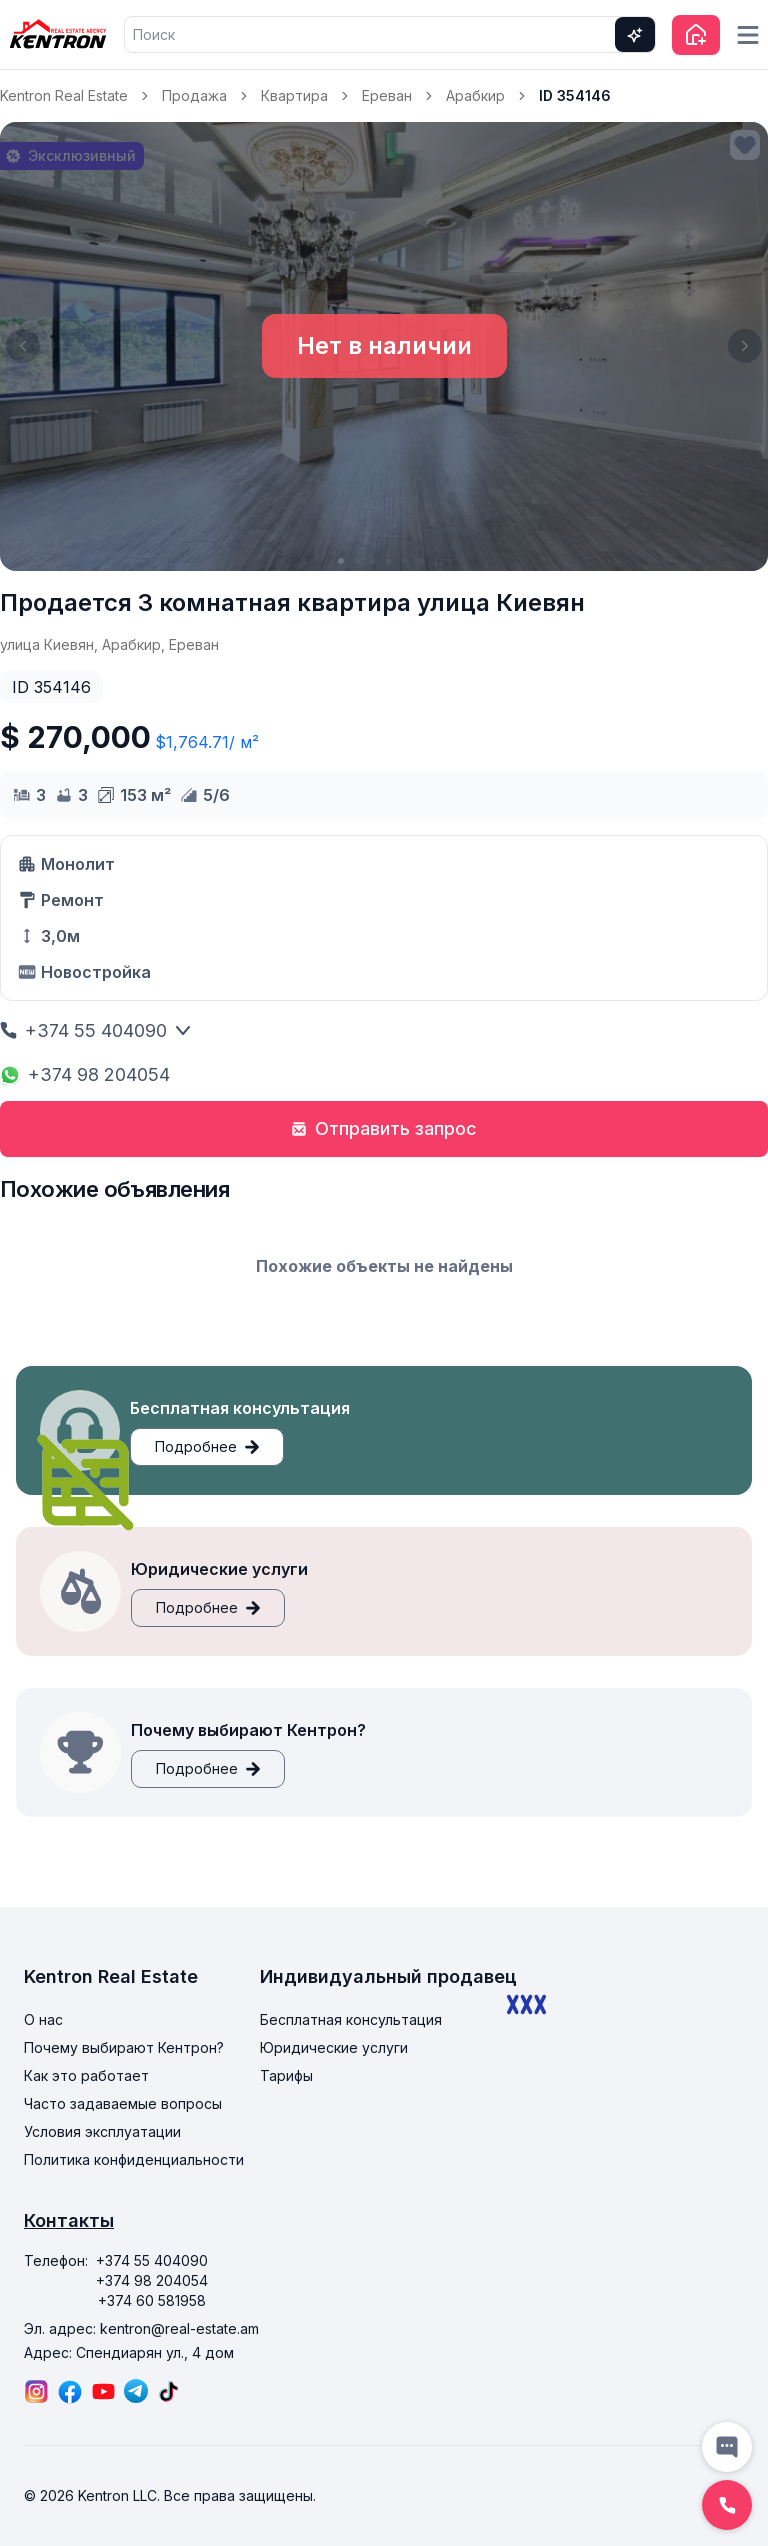 The height and width of the screenshot is (2546, 768). Describe the element at coordinates (85, 1482) in the screenshot. I see `disable wall or barrier feature` at that location.